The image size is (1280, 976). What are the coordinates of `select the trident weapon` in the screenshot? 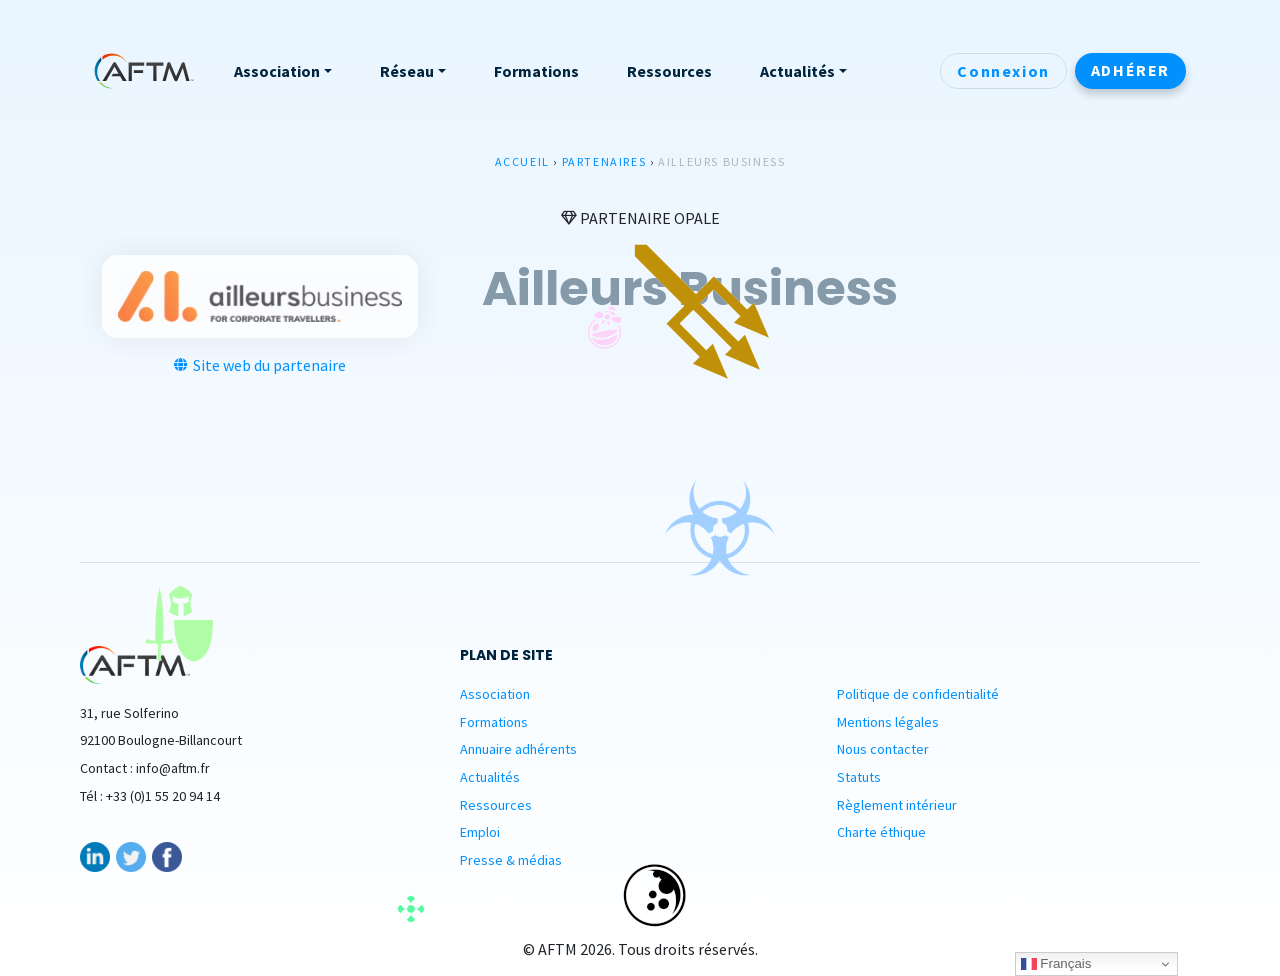 It's located at (702, 312).